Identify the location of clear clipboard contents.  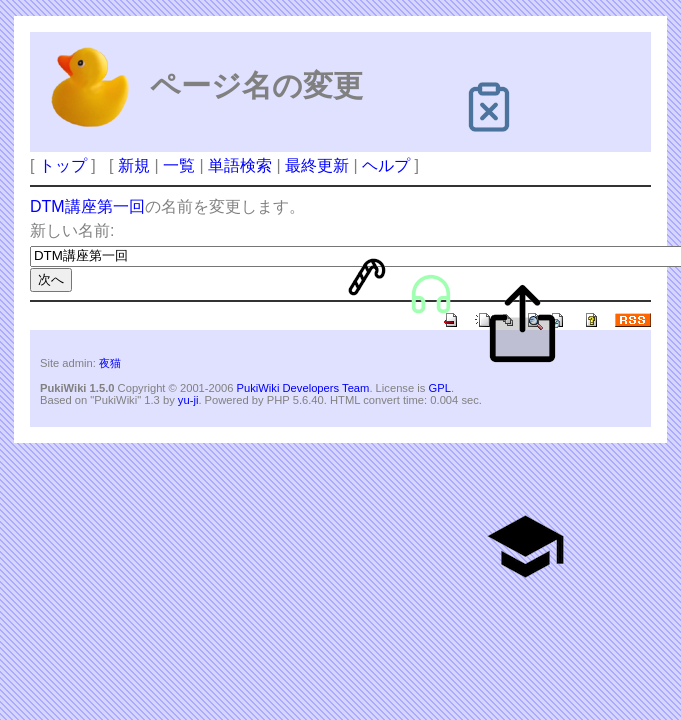
(489, 107).